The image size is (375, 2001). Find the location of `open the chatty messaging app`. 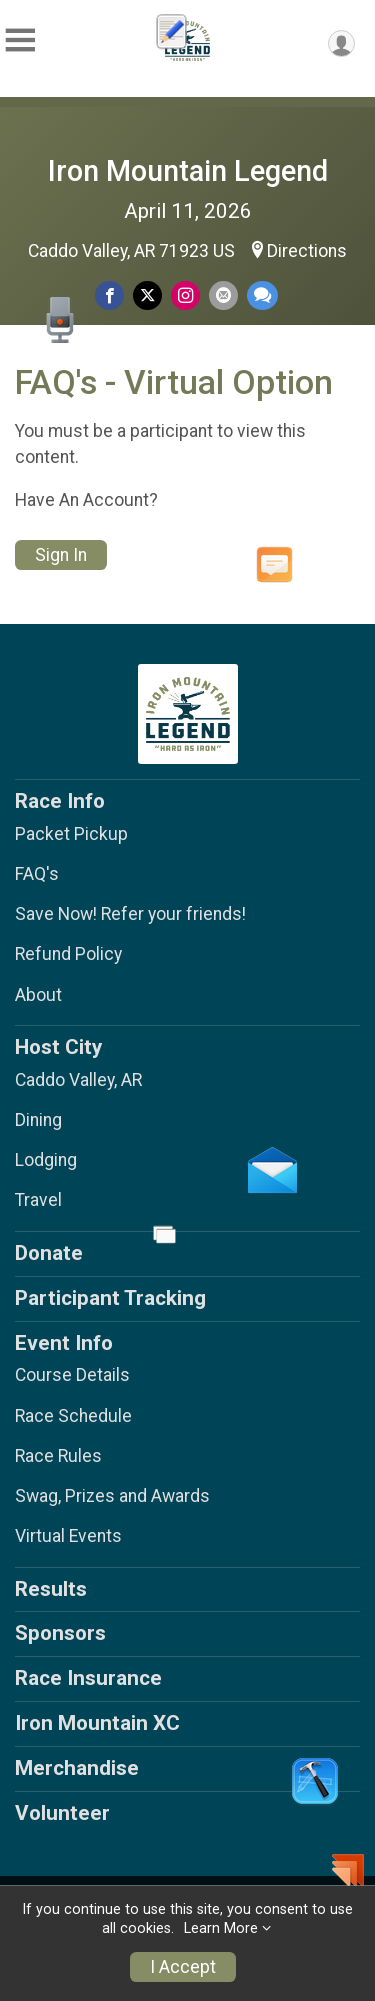

open the chatty messaging app is located at coordinates (274, 564).